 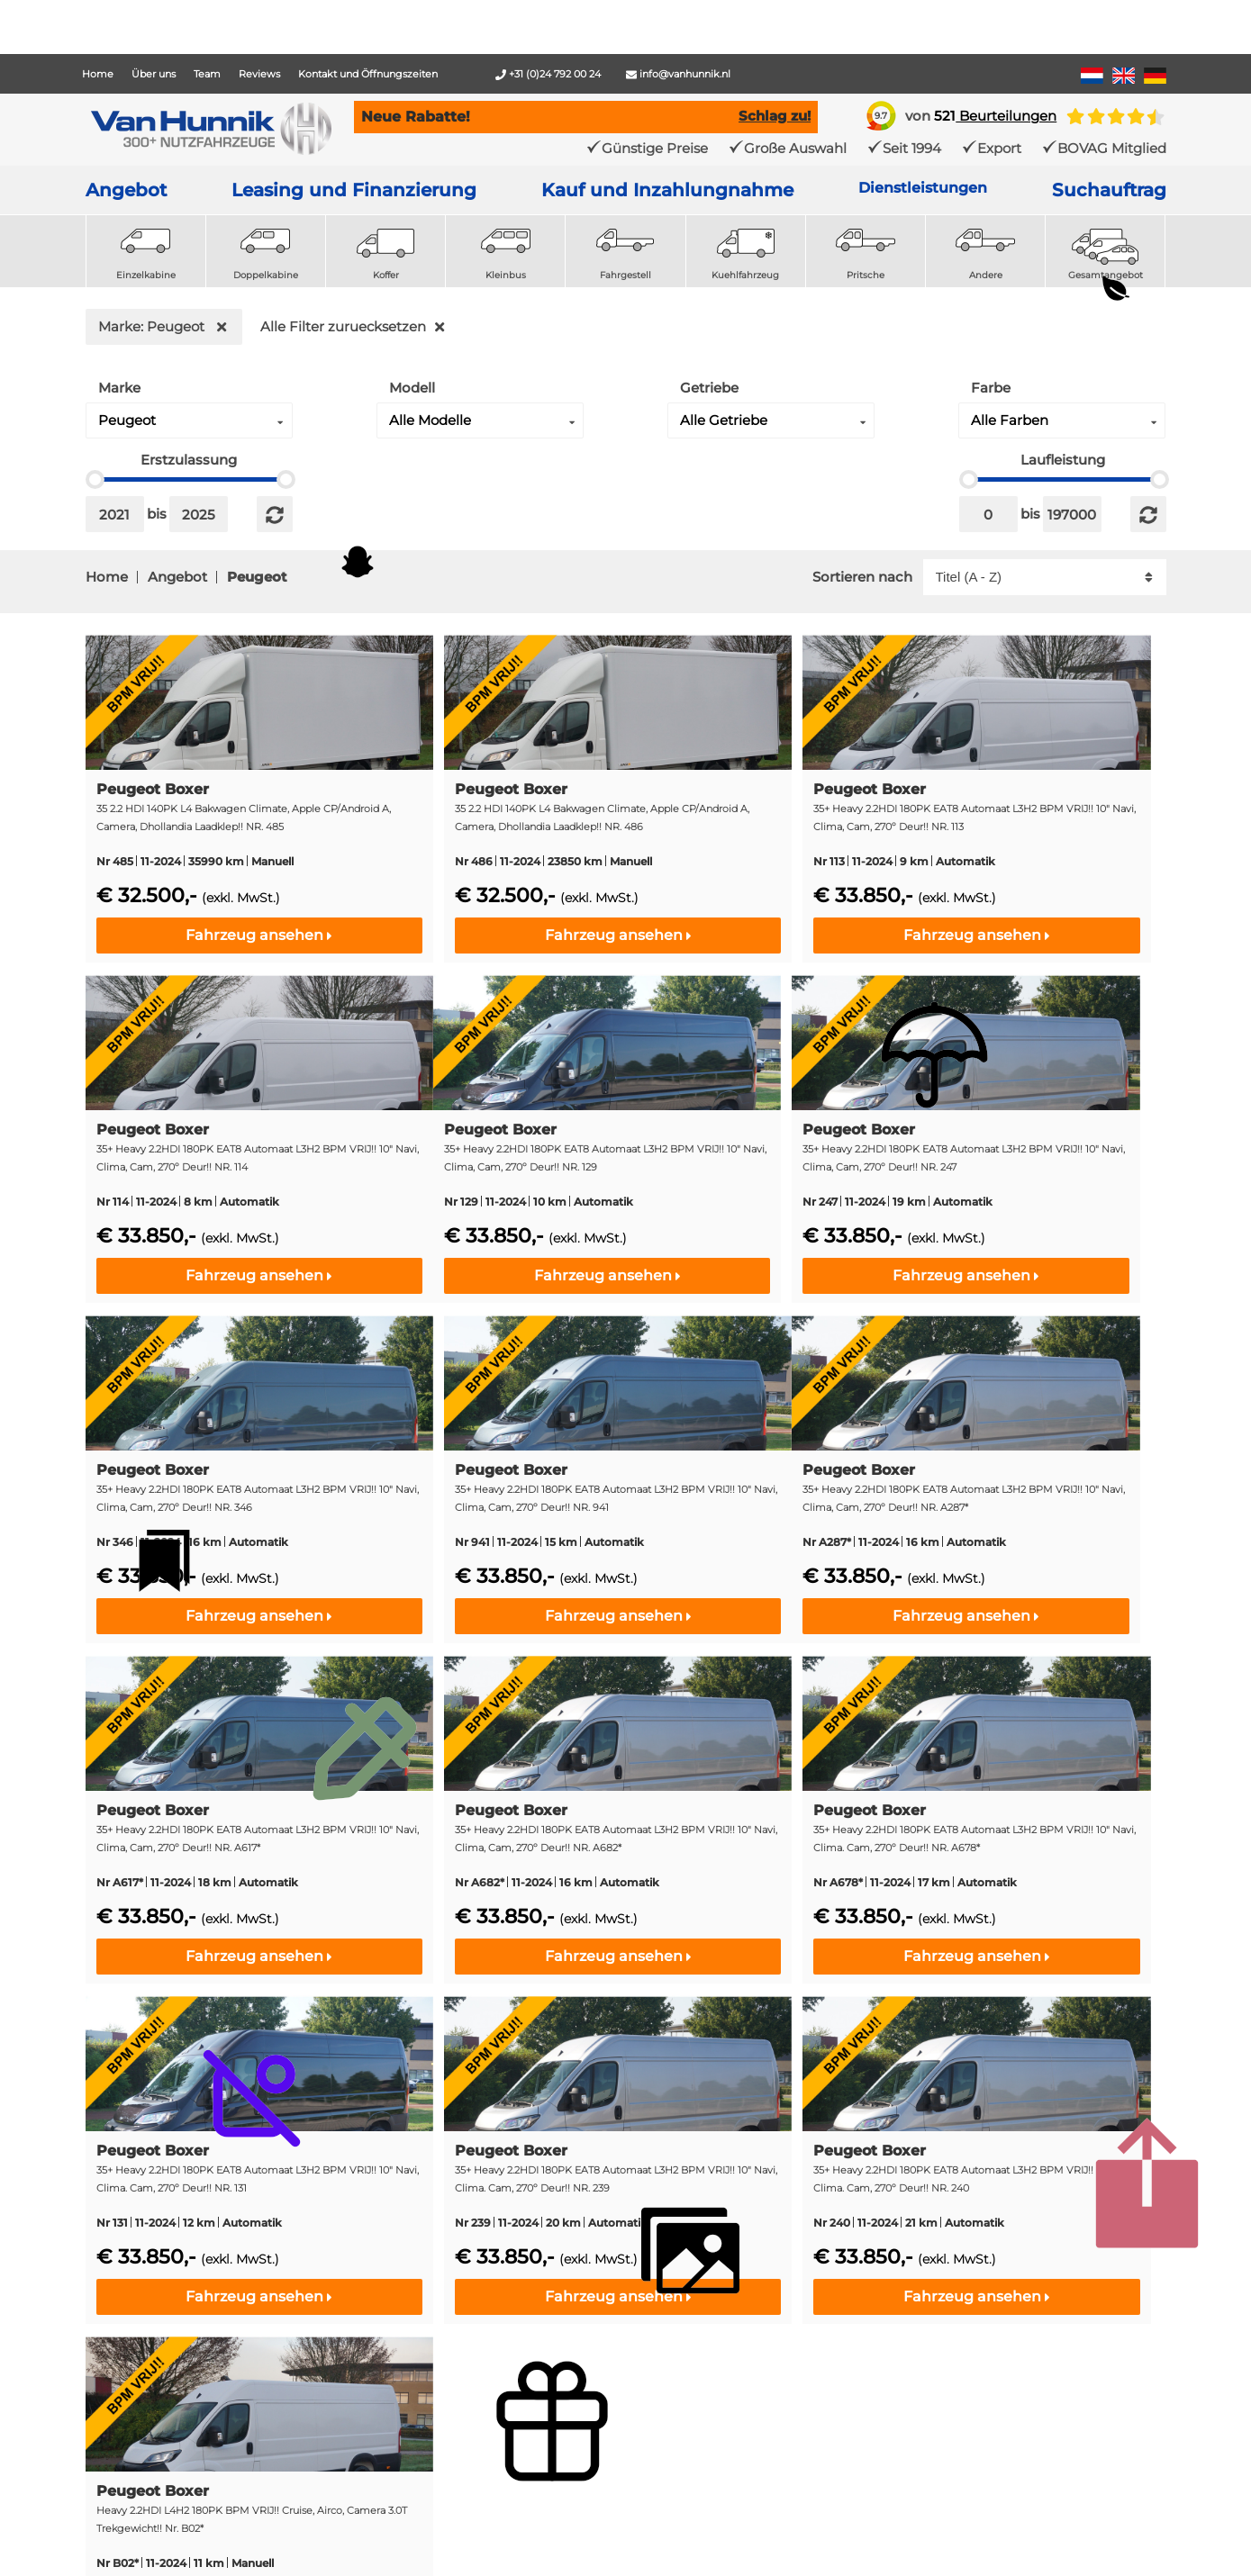 I want to click on view or redeem a gift, so click(x=552, y=2421).